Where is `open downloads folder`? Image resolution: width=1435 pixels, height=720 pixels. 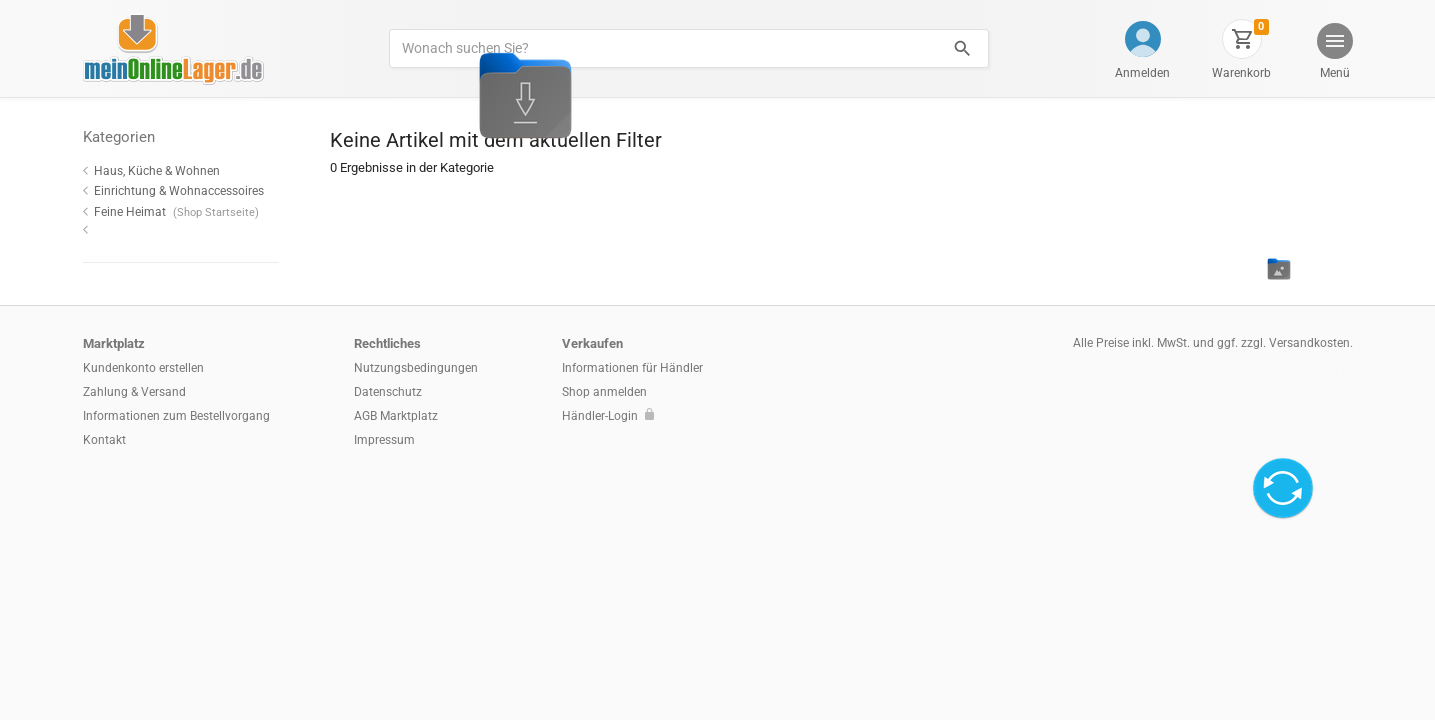
open downloads folder is located at coordinates (525, 95).